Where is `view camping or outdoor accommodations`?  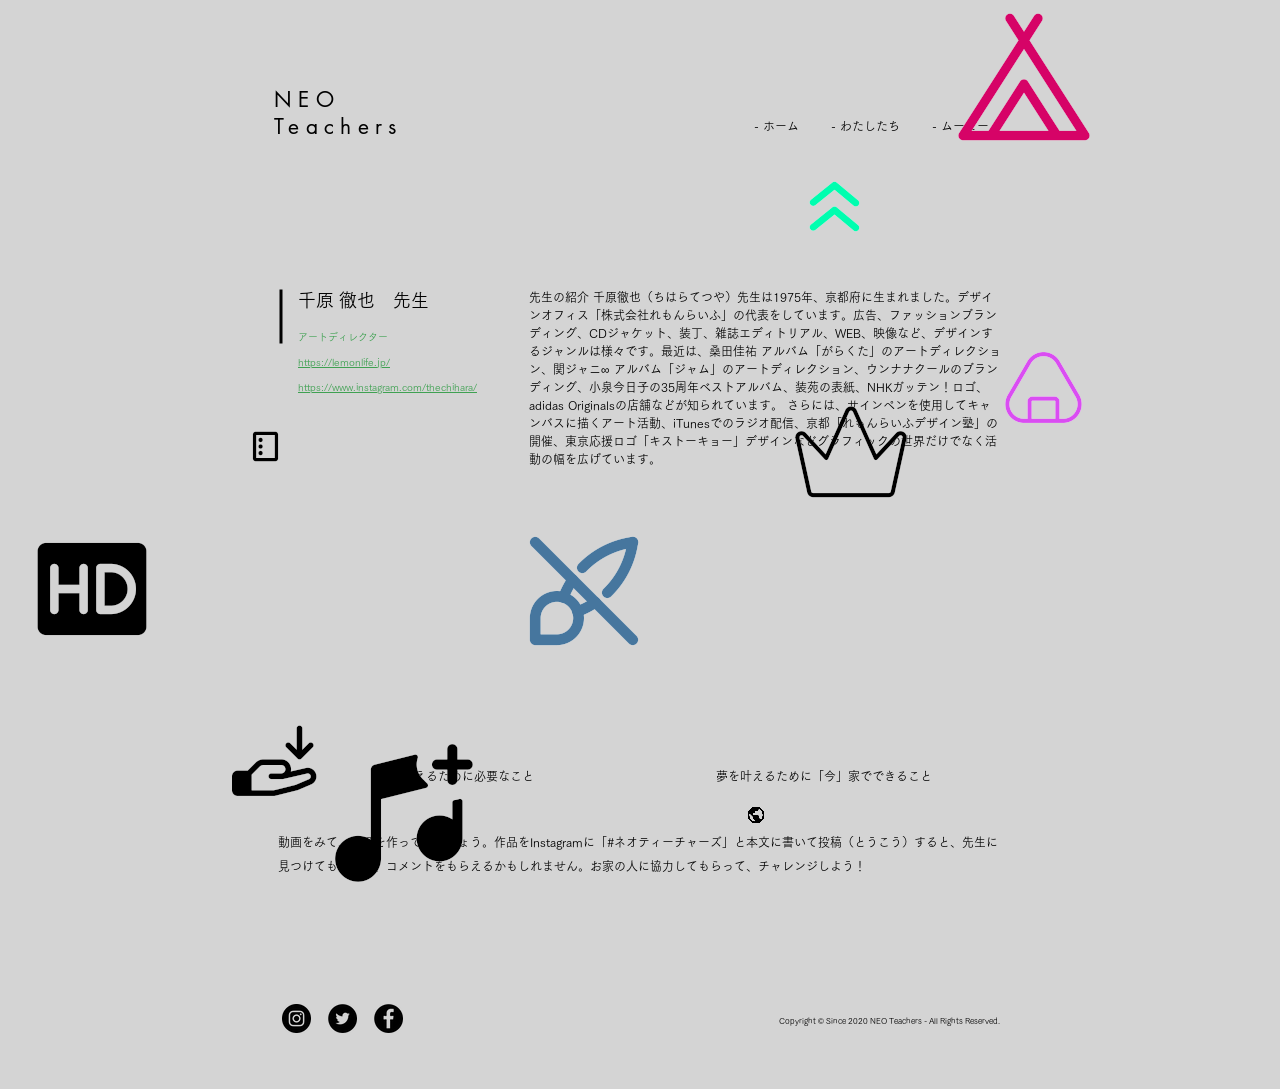 view camping or outdoor accommodations is located at coordinates (1024, 84).